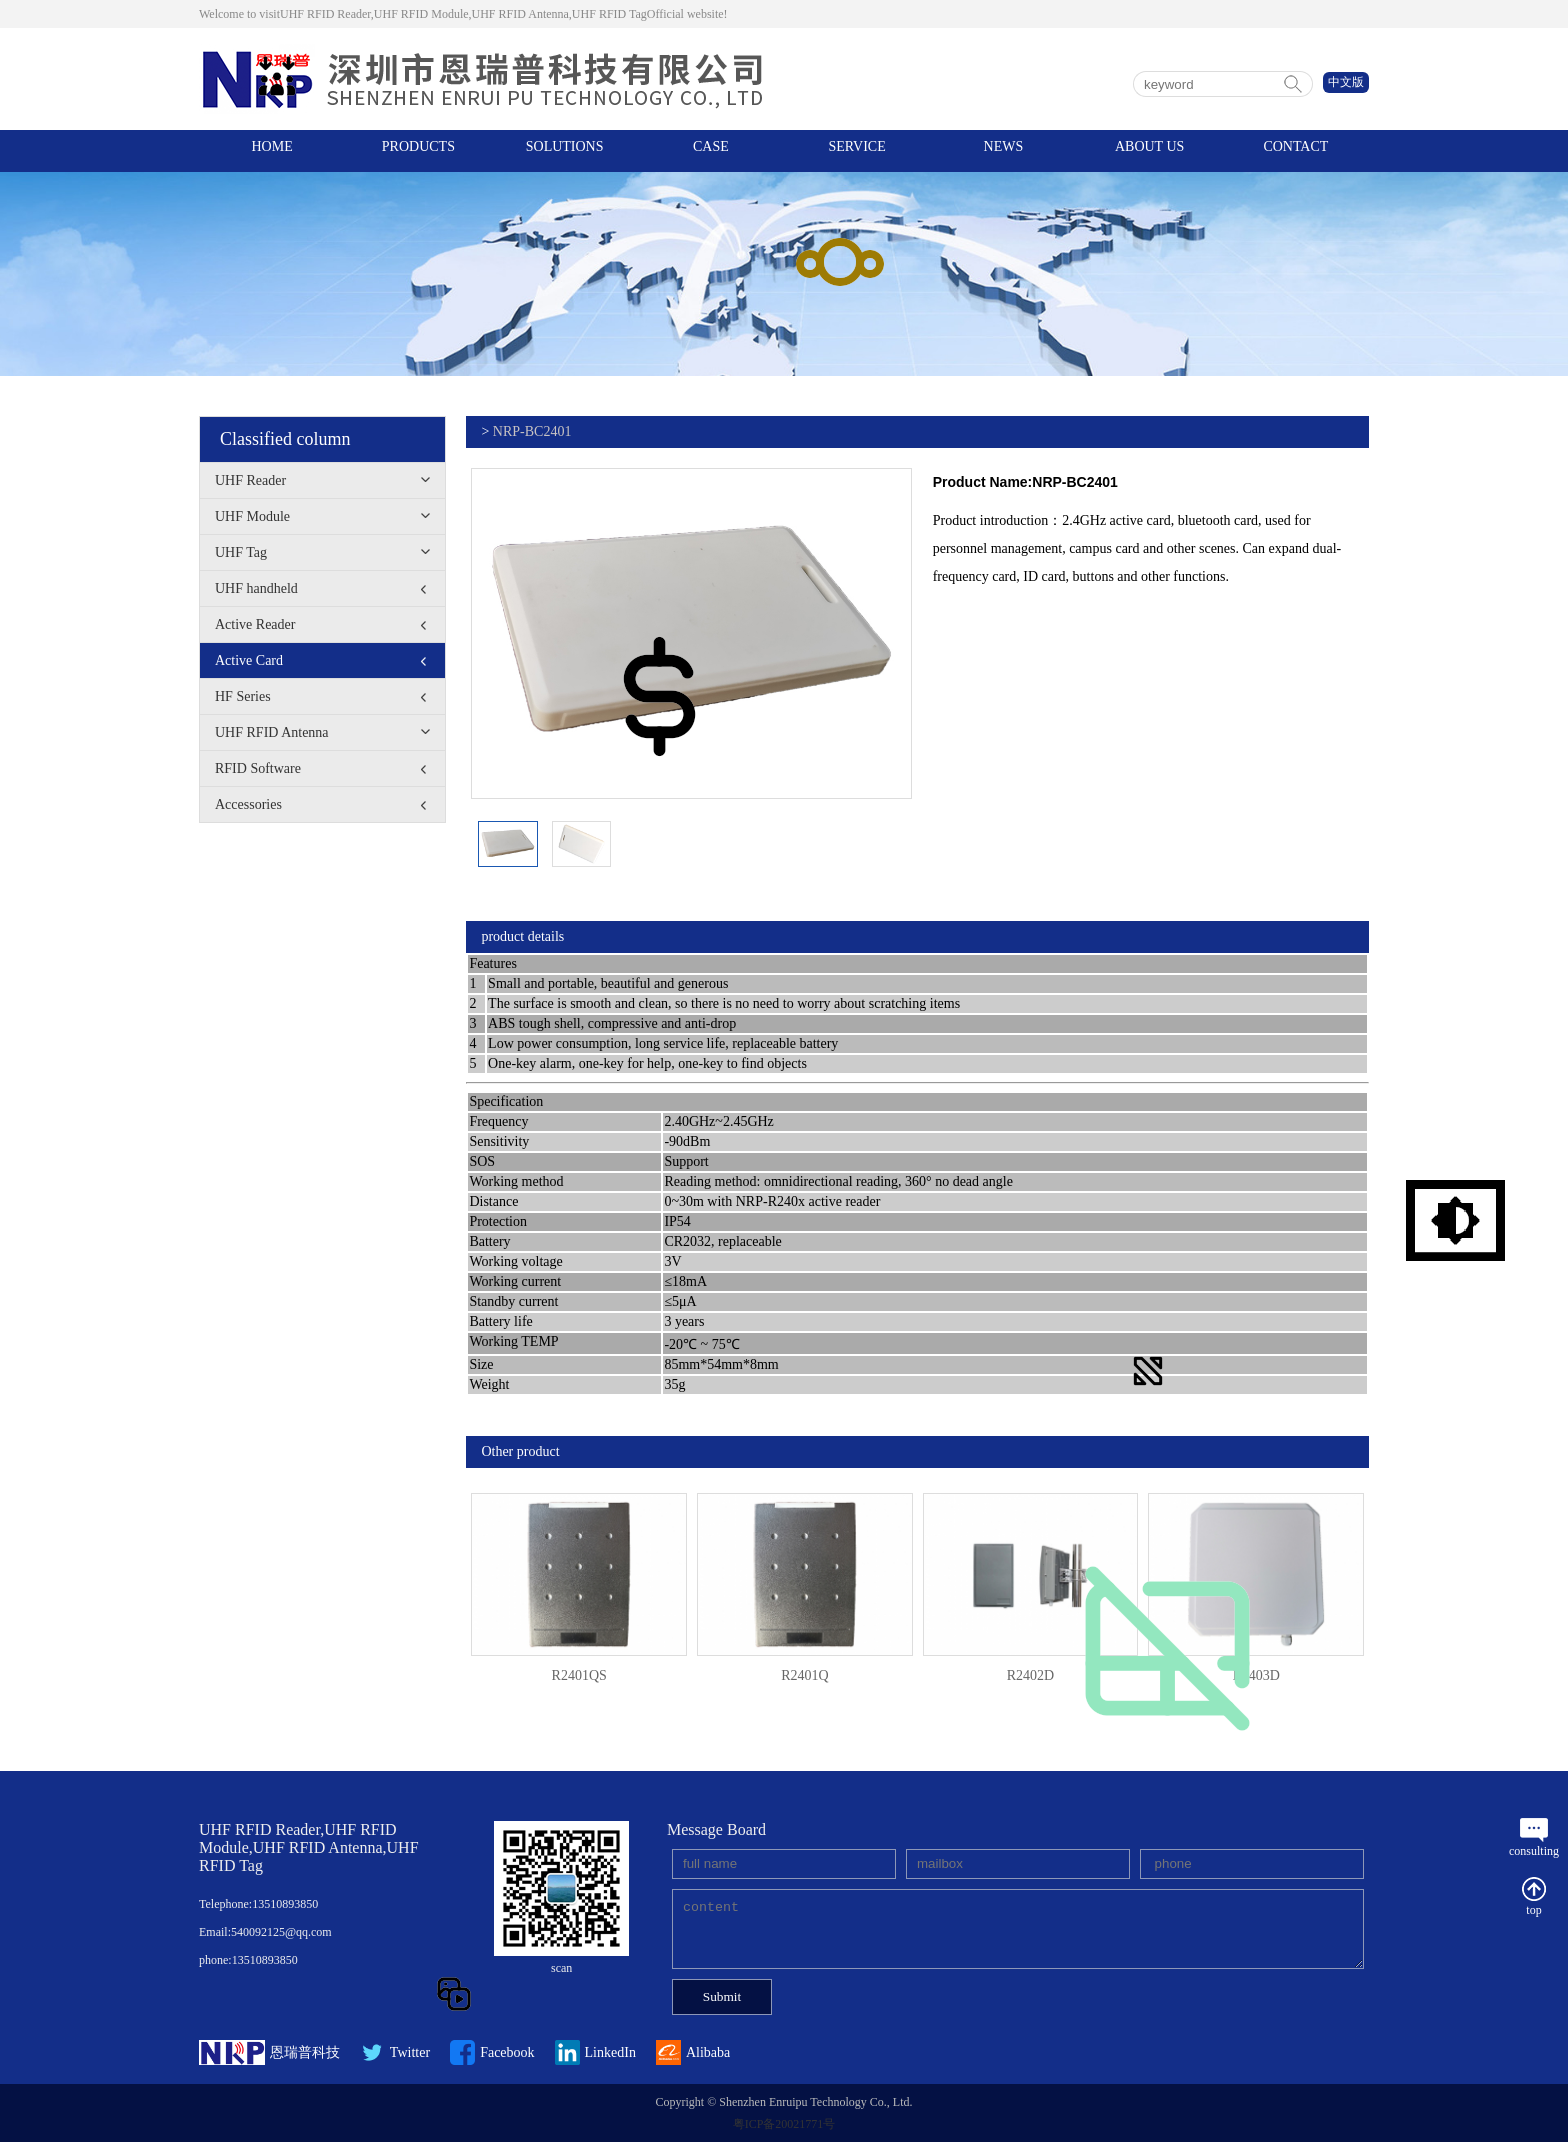  What do you see at coordinates (277, 77) in the screenshot?
I see `distribute tasks or assignments to team members` at bounding box center [277, 77].